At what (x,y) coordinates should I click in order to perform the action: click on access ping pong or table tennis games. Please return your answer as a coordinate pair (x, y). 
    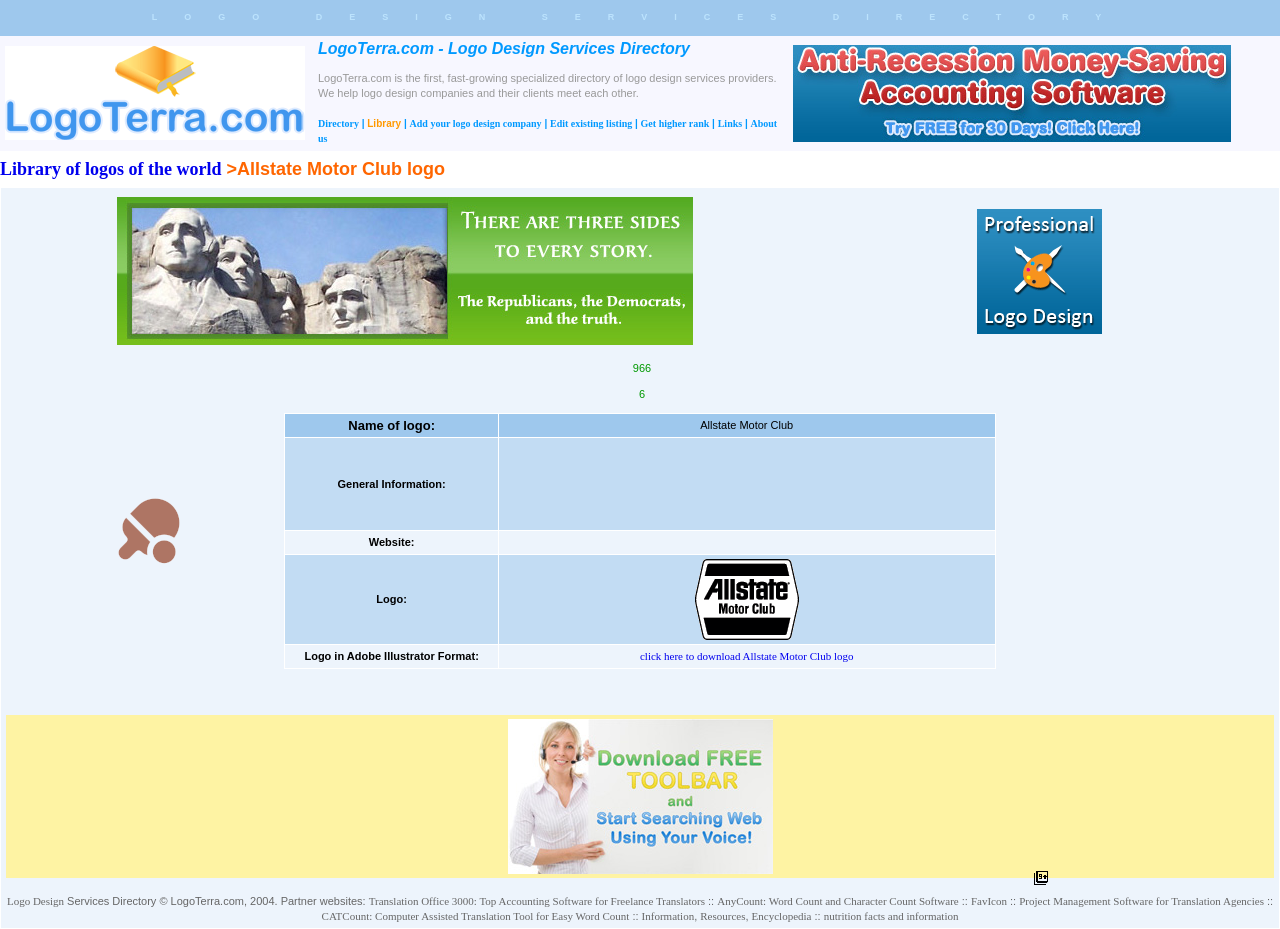
    Looking at the image, I should click on (149, 529).